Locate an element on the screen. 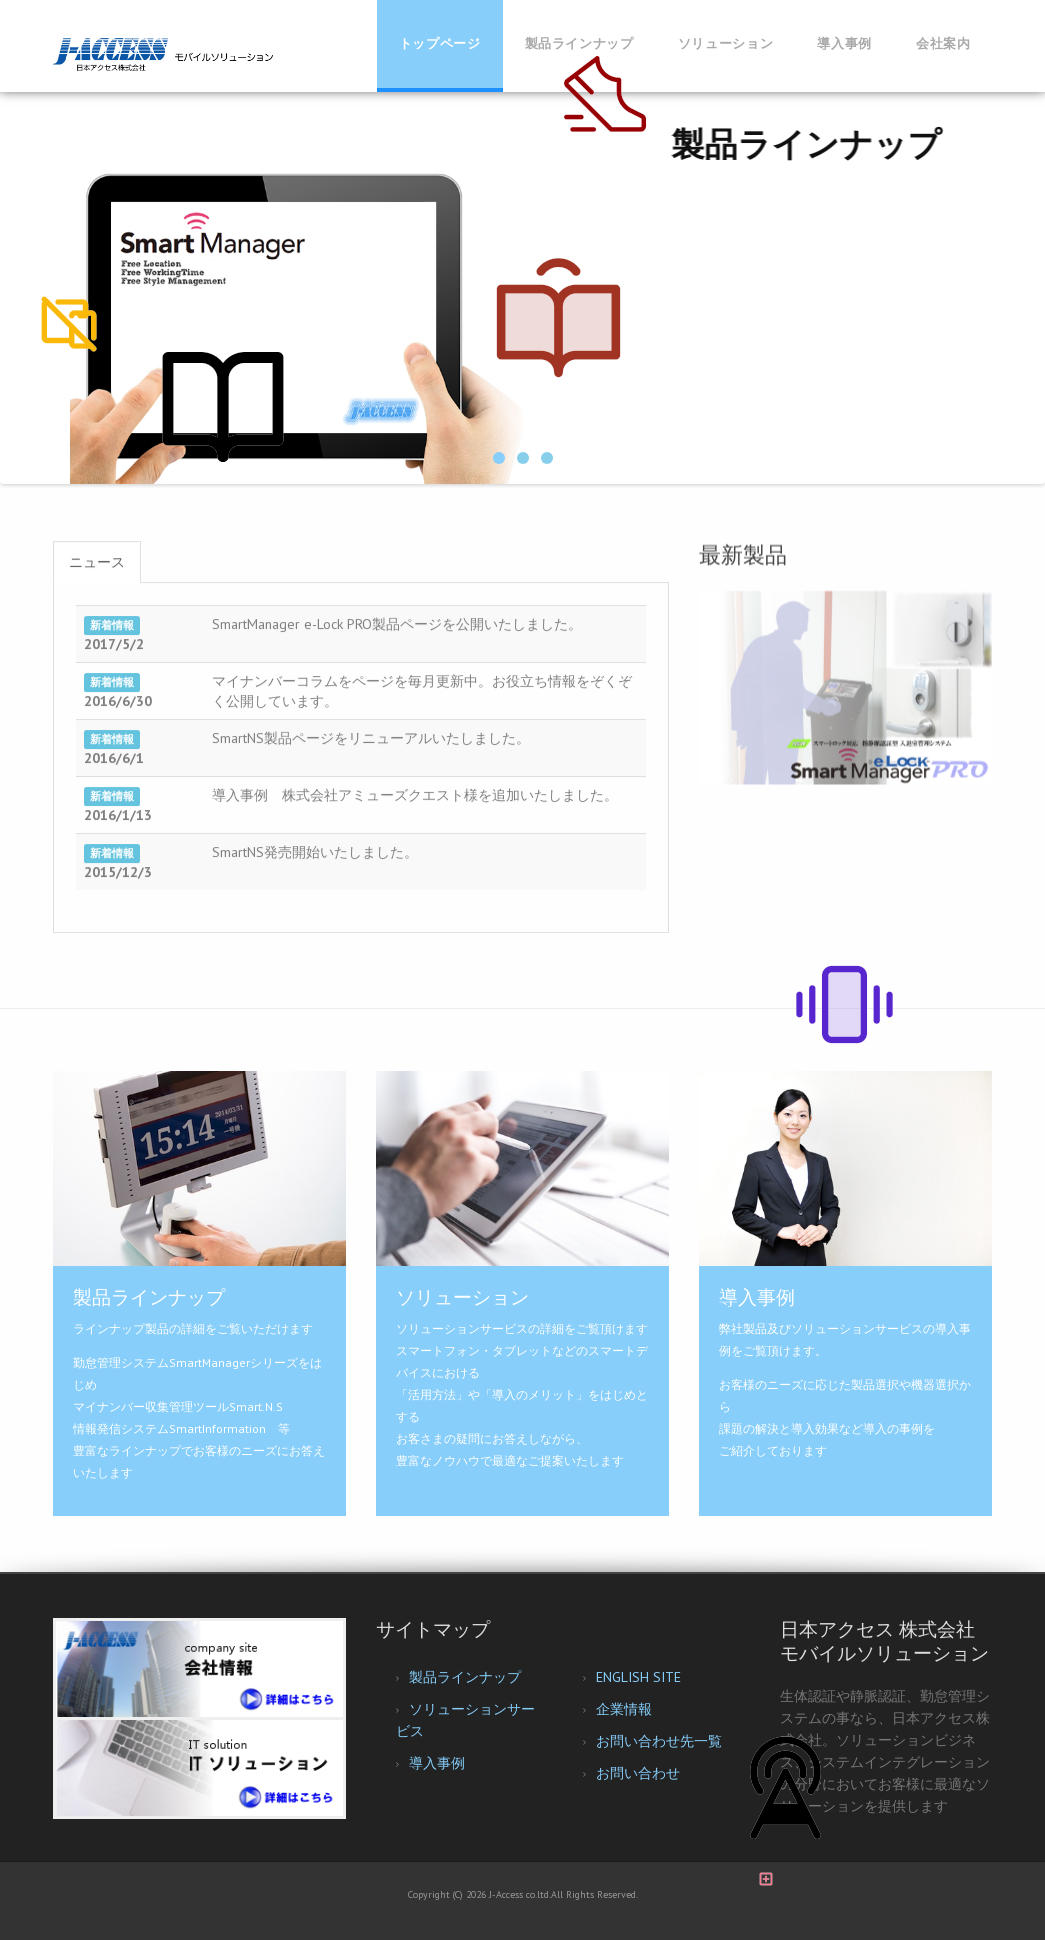  view user profile or account details is located at coordinates (558, 315).